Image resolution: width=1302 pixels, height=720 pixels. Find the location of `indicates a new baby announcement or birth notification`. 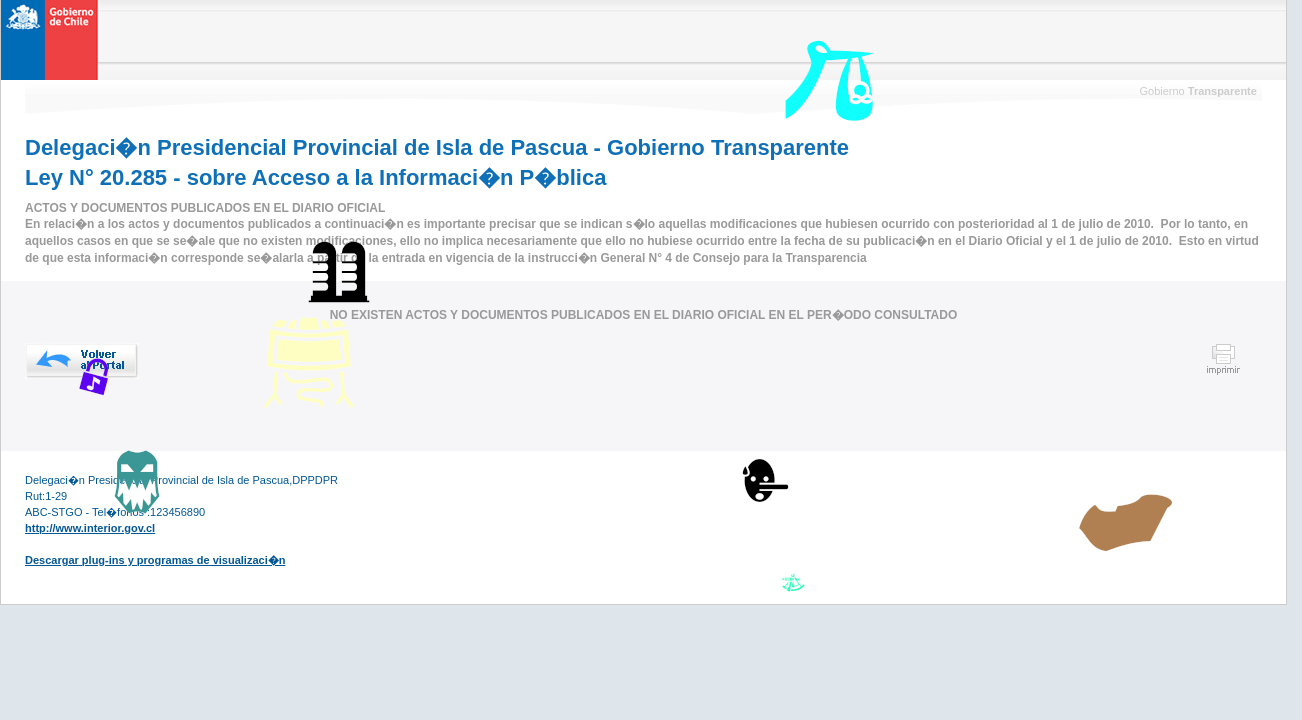

indicates a new baby announcement or birth notification is located at coordinates (830, 77).